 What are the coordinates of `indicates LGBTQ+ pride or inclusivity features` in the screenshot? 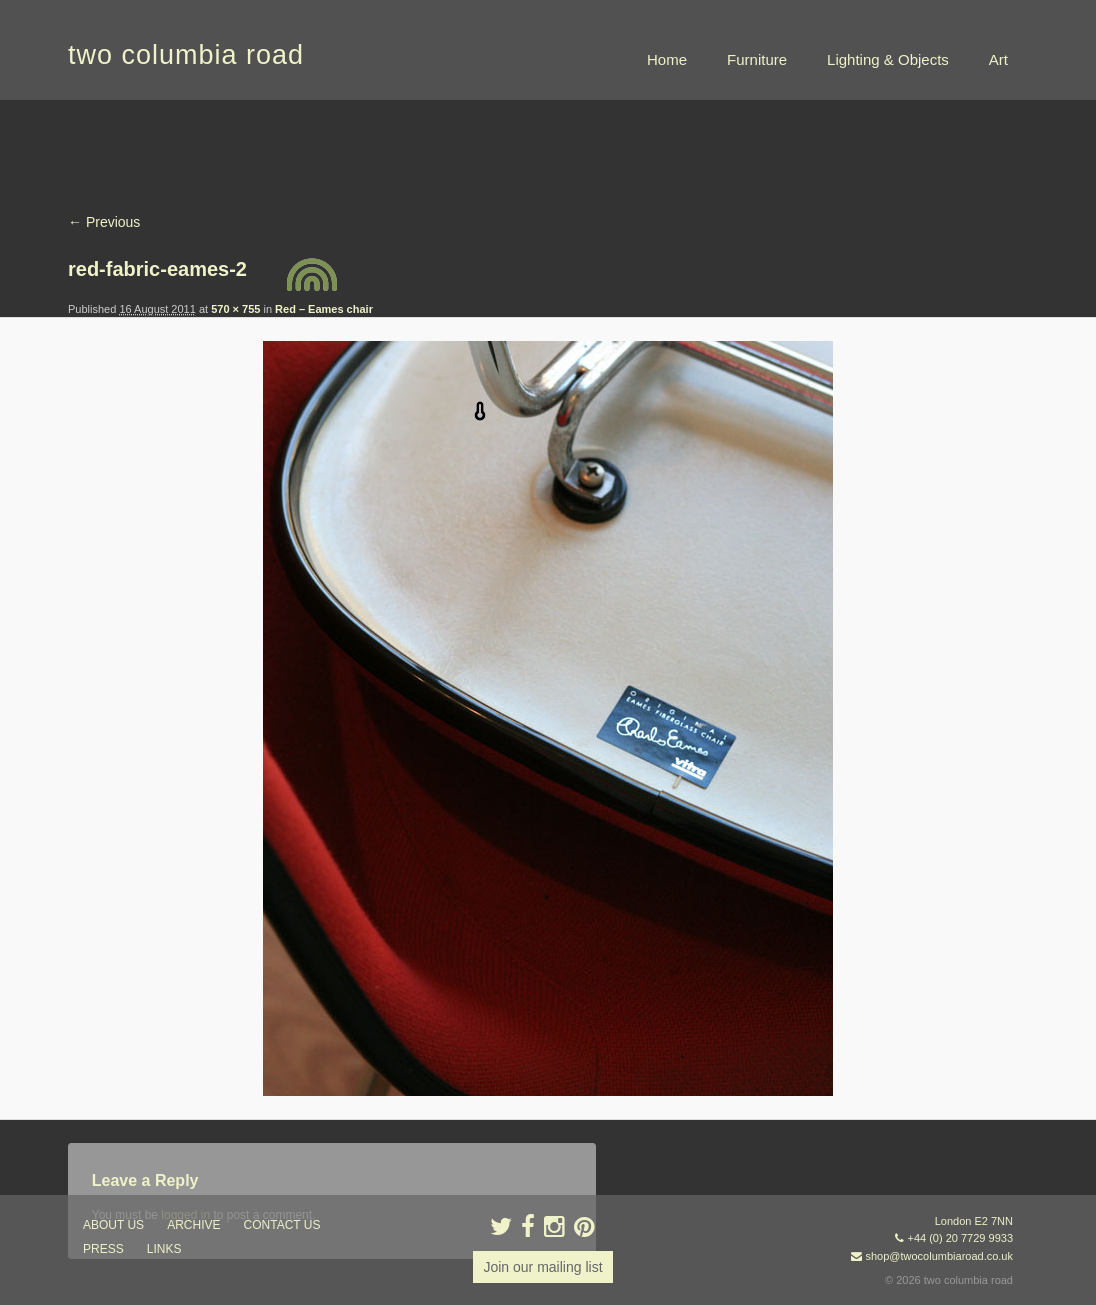 It's located at (312, 276).